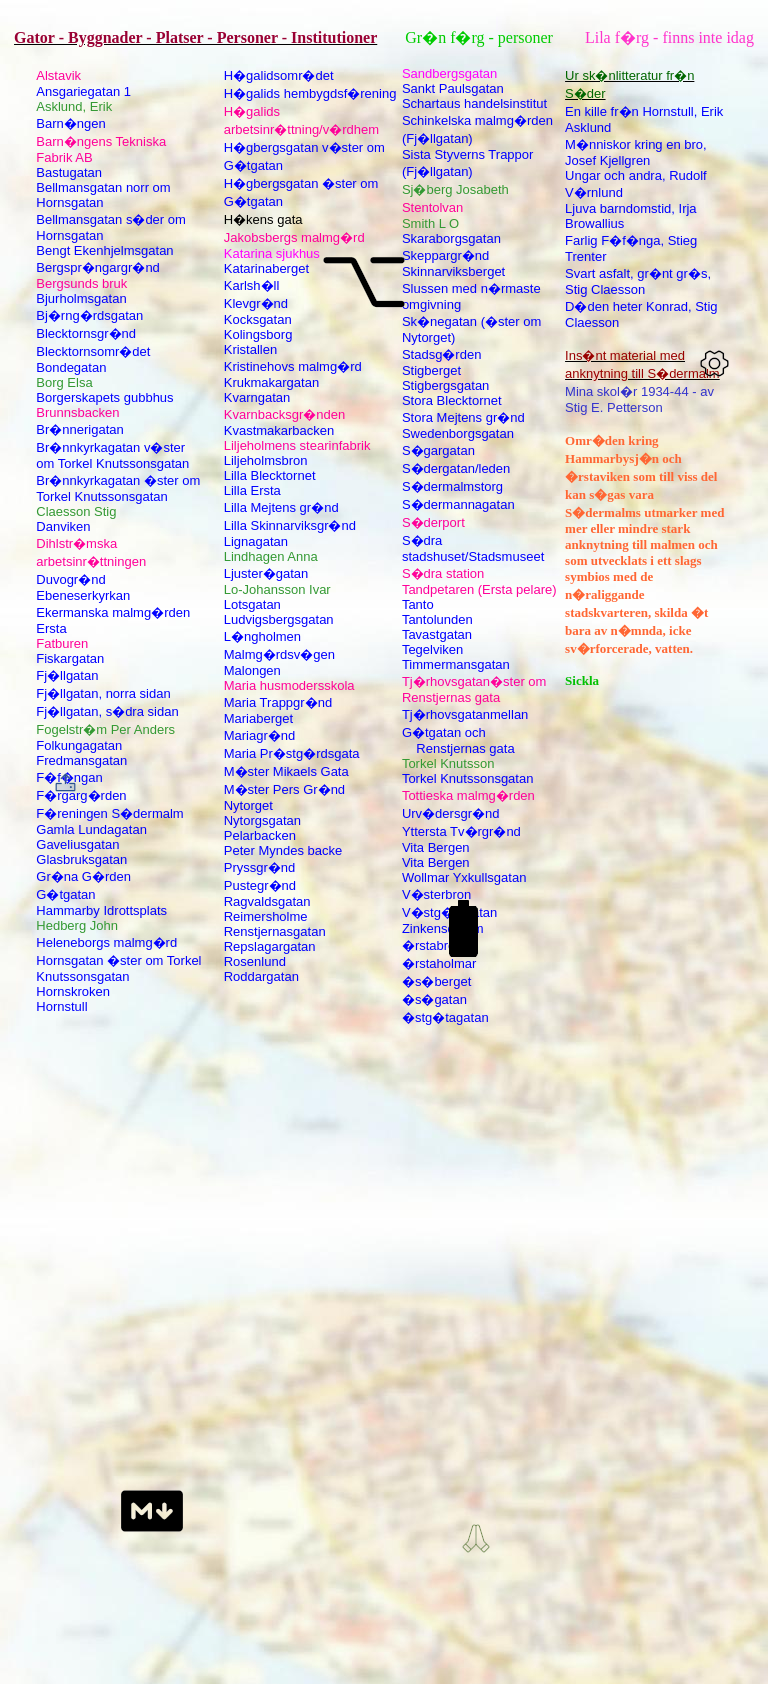  What do you see at coordinates (152, 1511) in the screenshot?
I see `indicates markdown formatting is supported` at bounding box center [152, 1511].